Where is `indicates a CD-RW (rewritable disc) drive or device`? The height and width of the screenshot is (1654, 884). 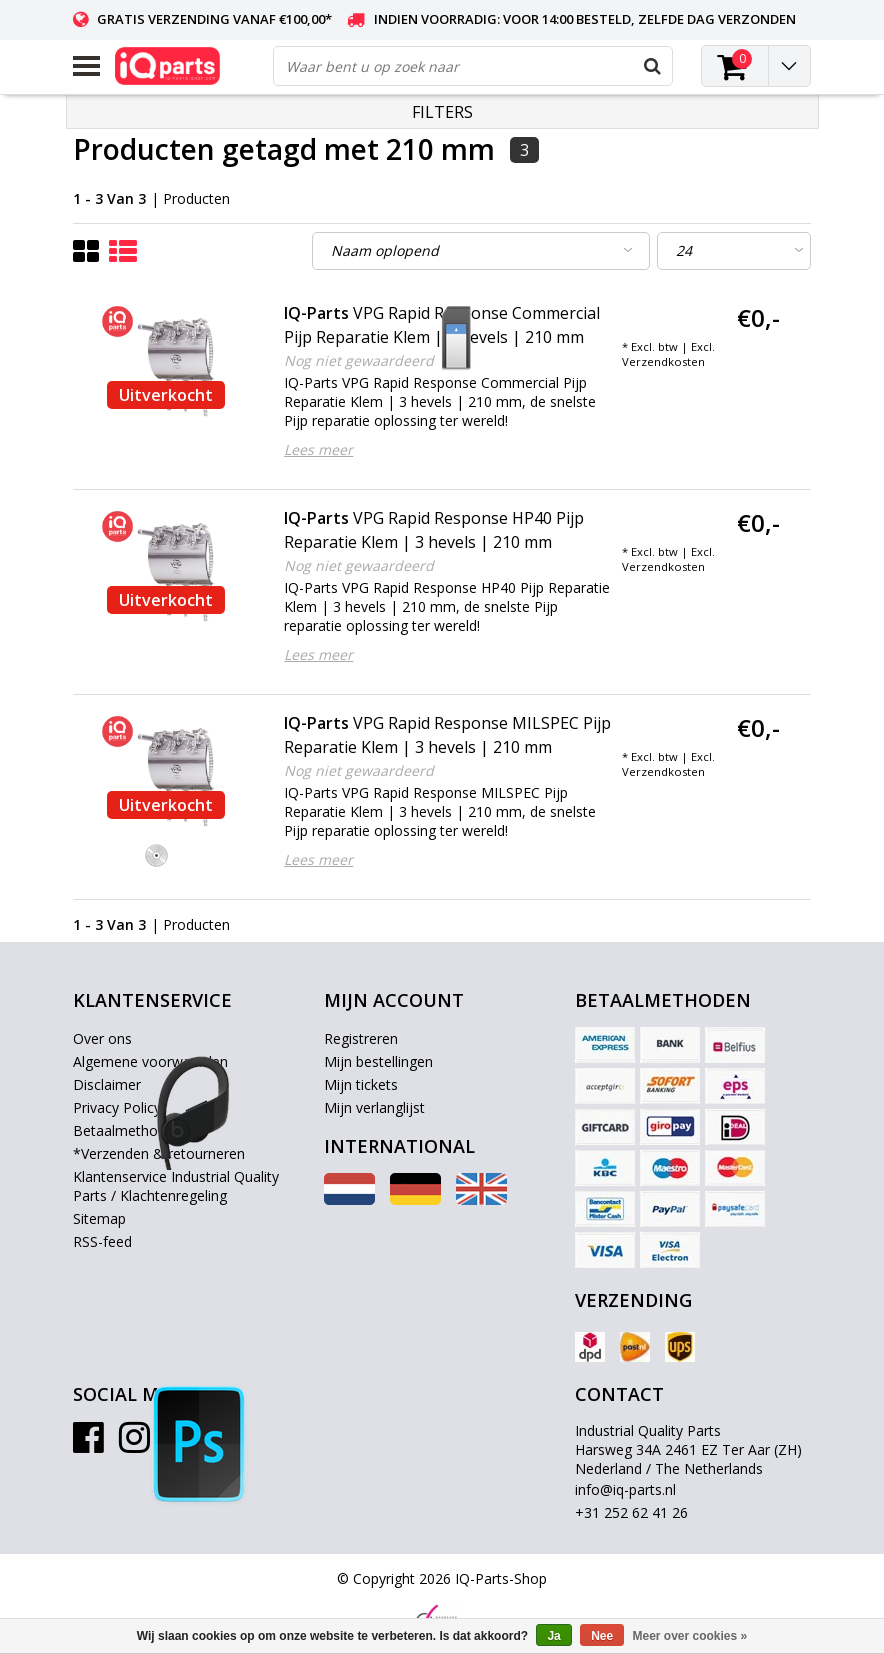 indicates a CD-RW (rewritable disc) drive or device is located at coordinates (156, 855).